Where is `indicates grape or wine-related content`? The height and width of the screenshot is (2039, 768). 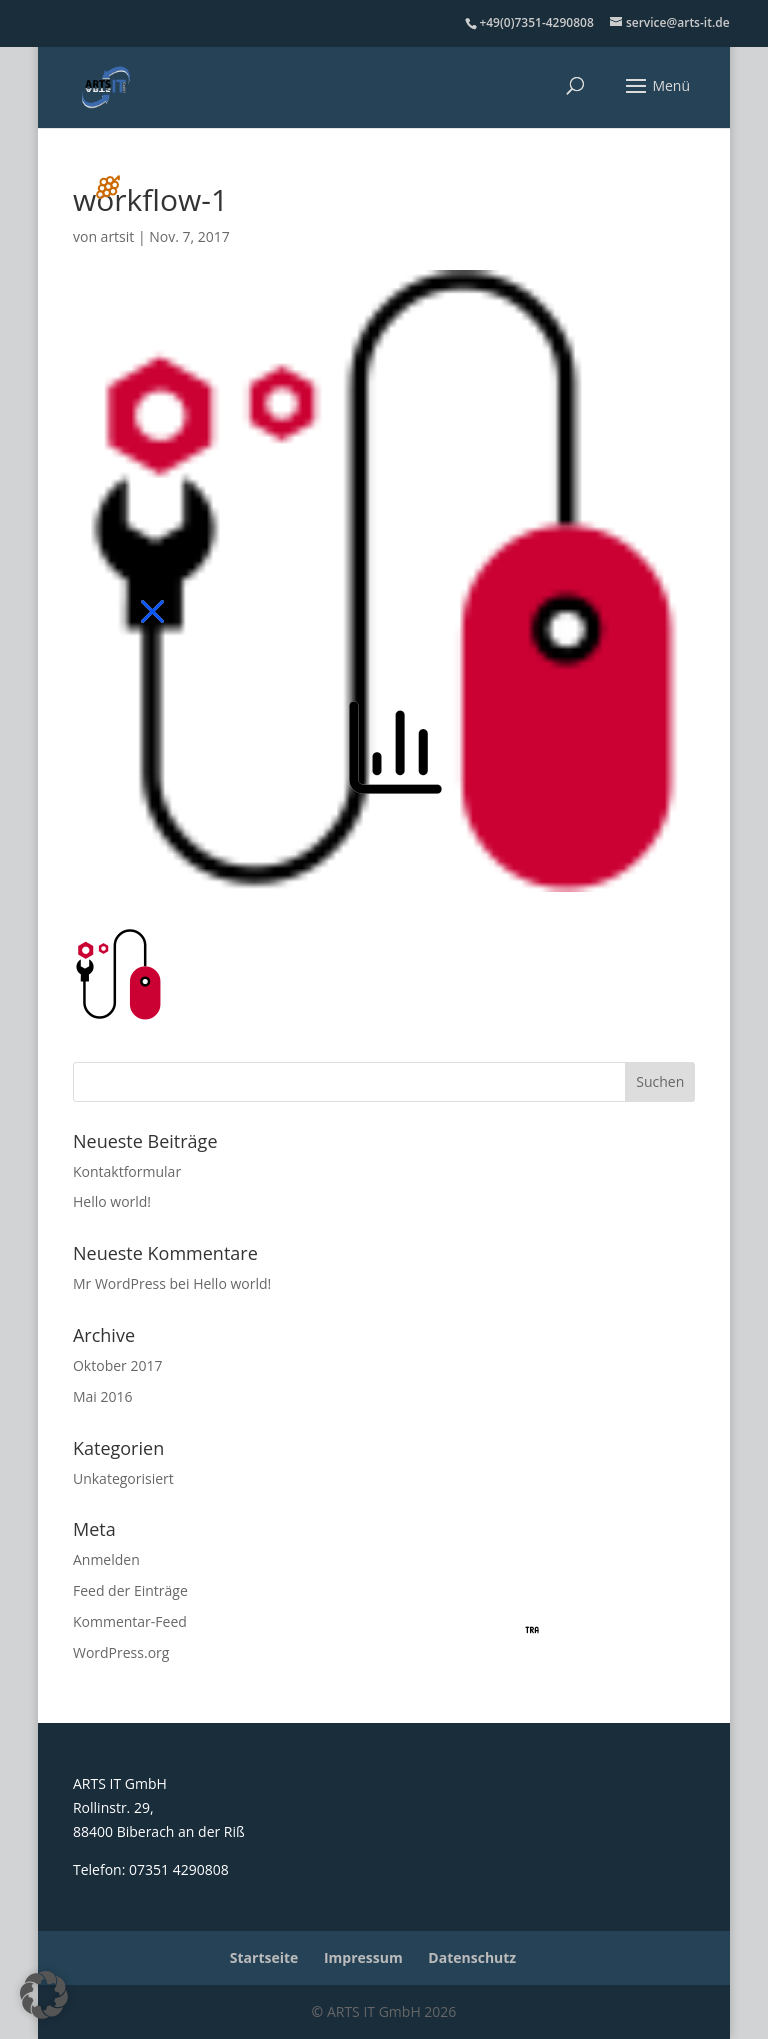
indicates grape or wine-related content is located at coordinates (108, 187).